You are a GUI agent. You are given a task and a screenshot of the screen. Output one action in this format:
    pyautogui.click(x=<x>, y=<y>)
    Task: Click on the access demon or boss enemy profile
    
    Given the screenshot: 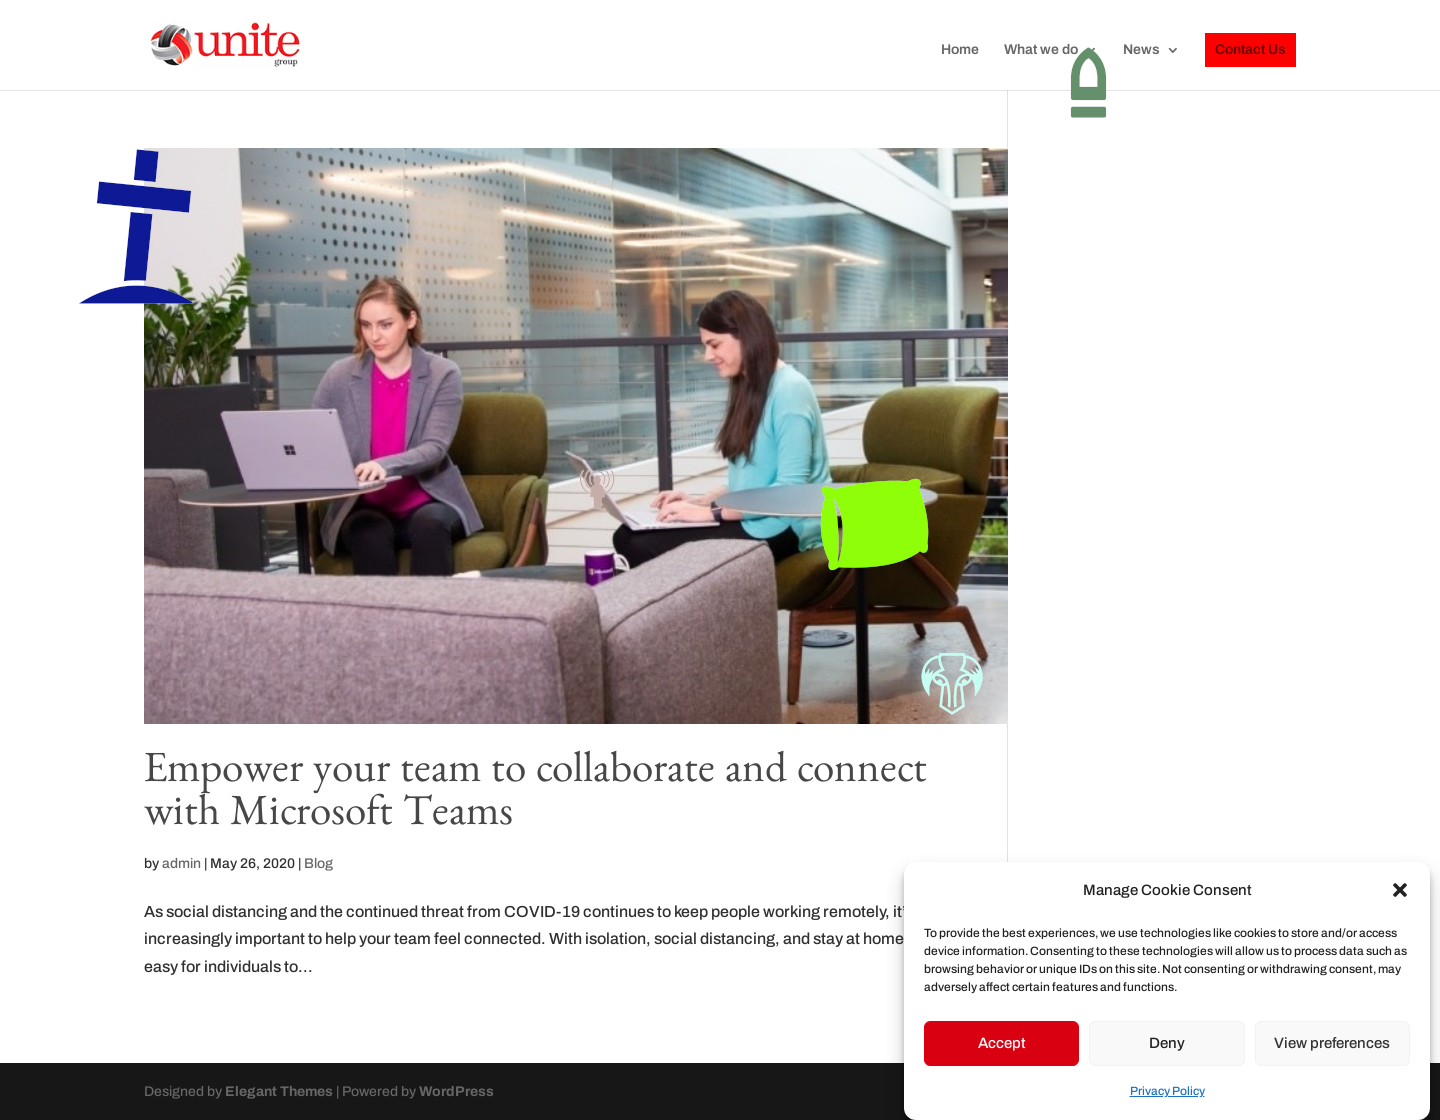 What is the action you would take?
    pyautogui.click(x=952, y=684)
    